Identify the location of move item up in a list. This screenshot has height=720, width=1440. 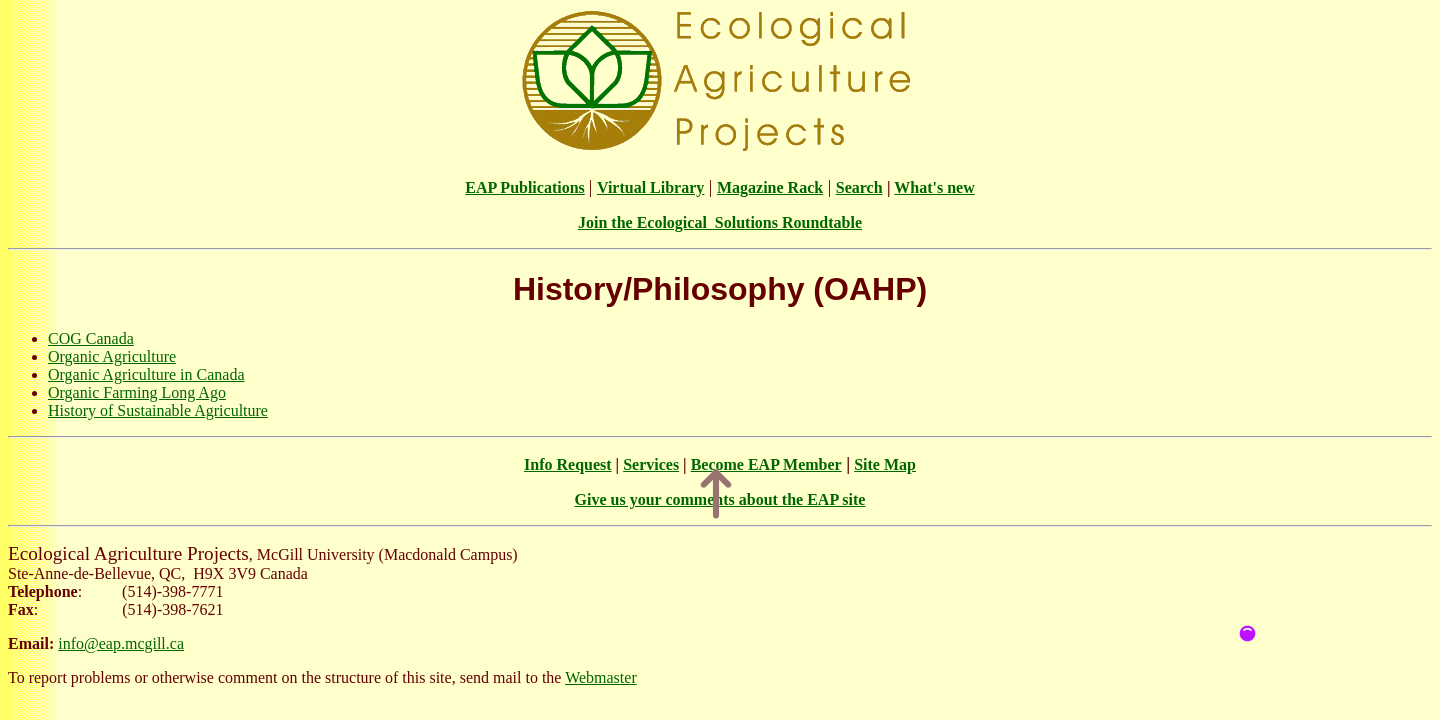
(716, 494).